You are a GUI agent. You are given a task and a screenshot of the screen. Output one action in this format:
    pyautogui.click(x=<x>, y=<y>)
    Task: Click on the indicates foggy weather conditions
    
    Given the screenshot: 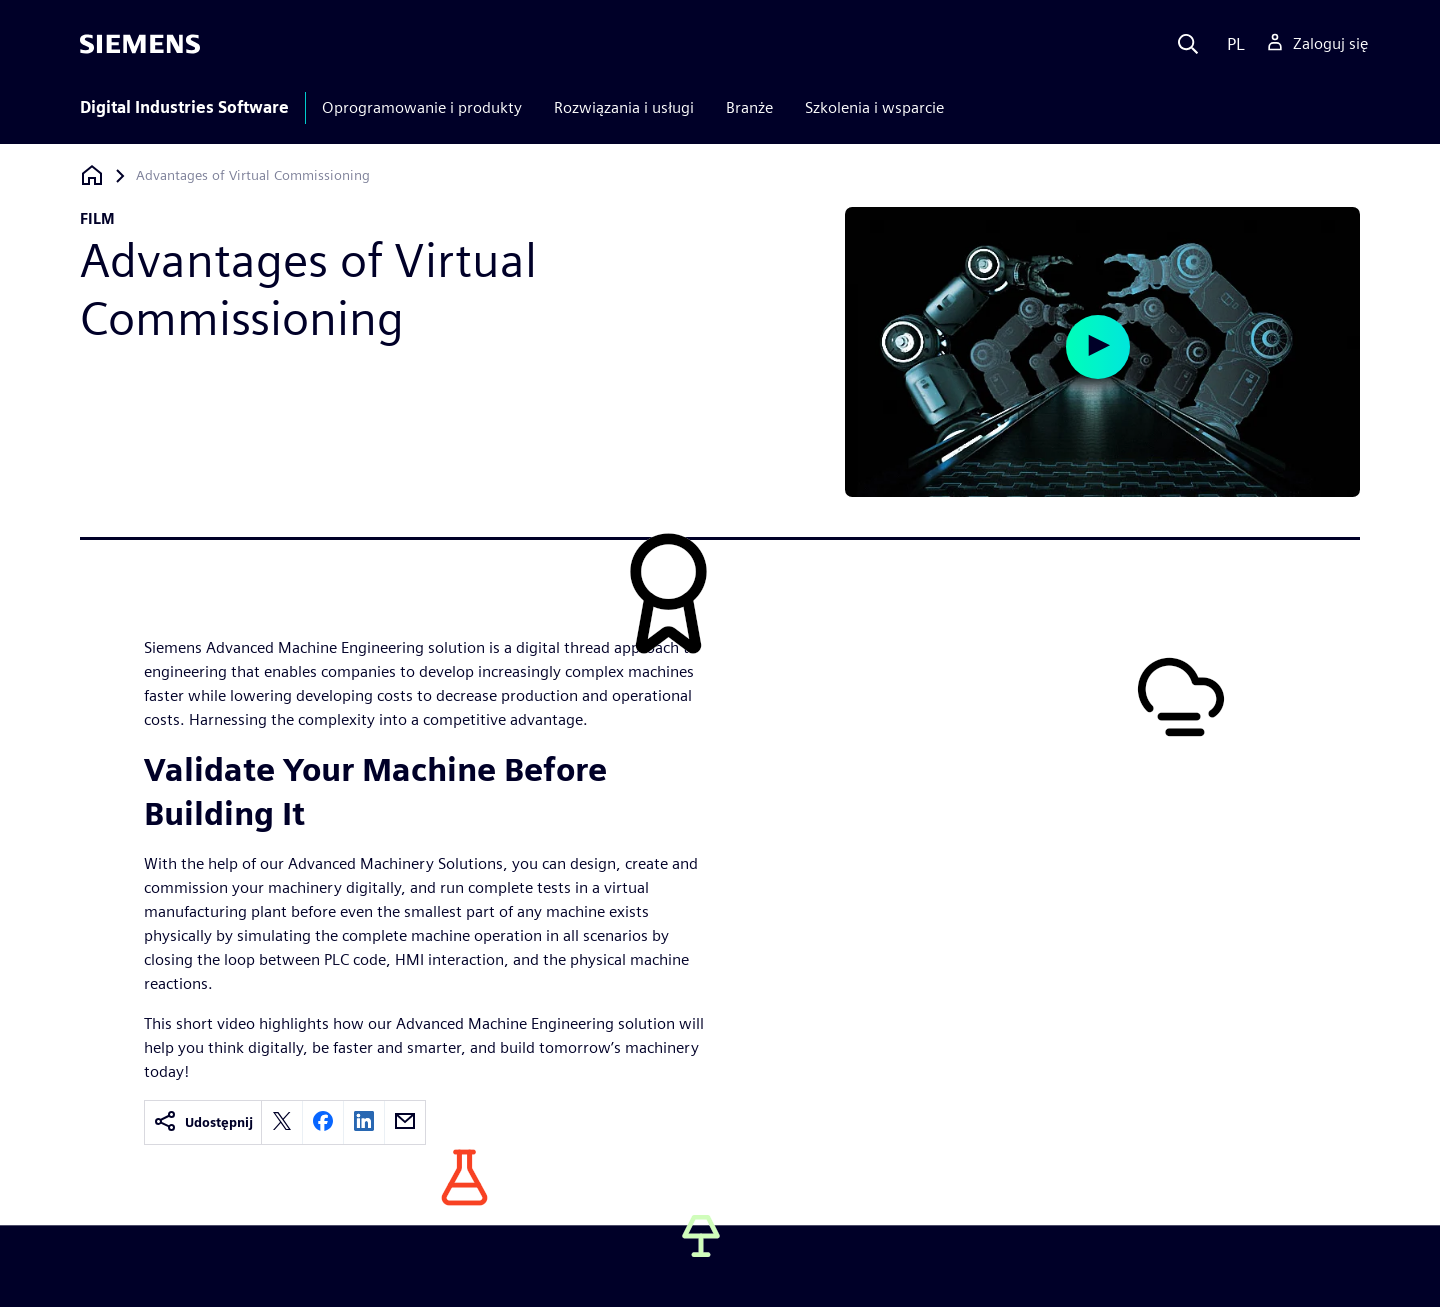 What is the action you would take?
    pyautogui.click(x=1181, y=697)
    